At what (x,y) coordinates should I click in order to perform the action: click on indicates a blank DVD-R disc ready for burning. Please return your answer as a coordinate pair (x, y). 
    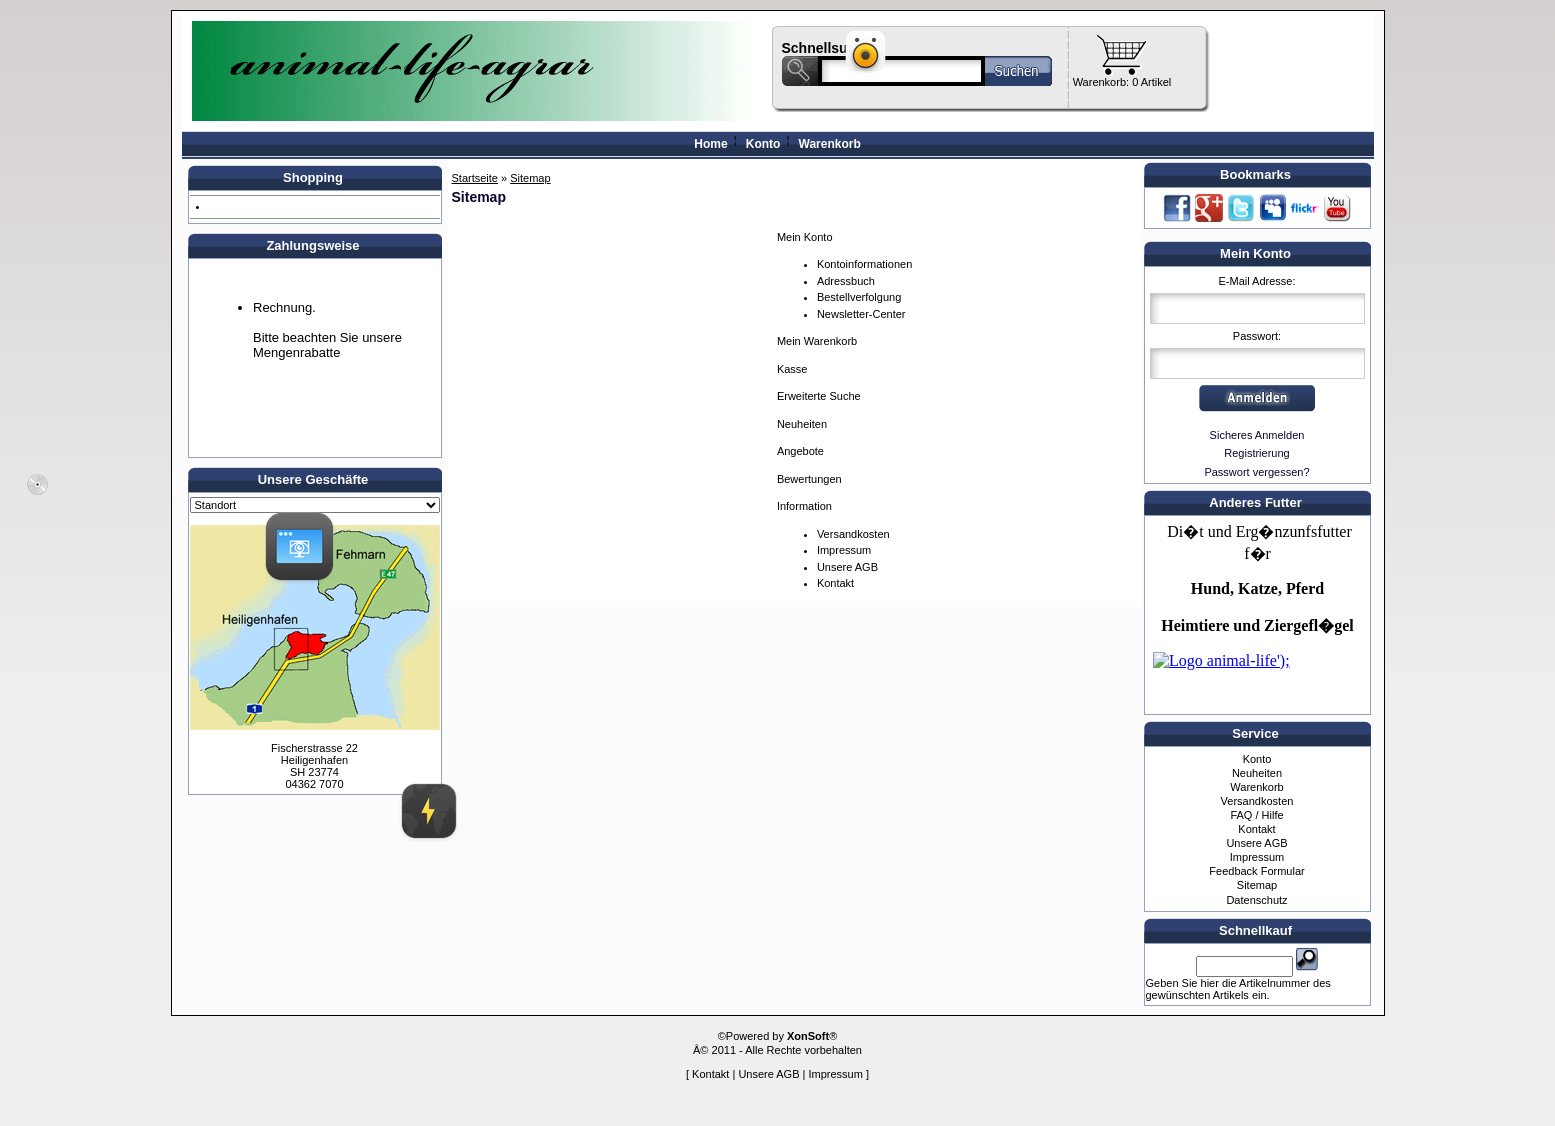
    Looking at the image, I should click on (37, 484).